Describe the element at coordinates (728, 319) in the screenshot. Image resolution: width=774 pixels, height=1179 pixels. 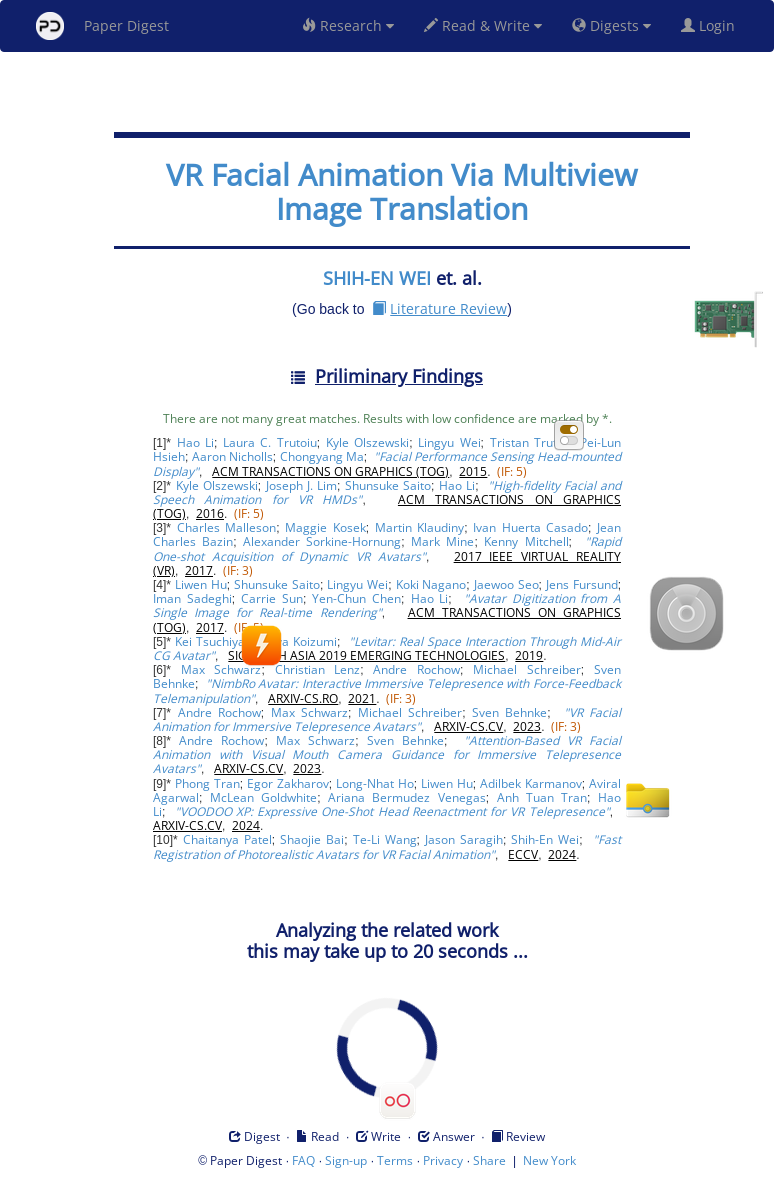
I see `view motherboard or hardware information` at that location.